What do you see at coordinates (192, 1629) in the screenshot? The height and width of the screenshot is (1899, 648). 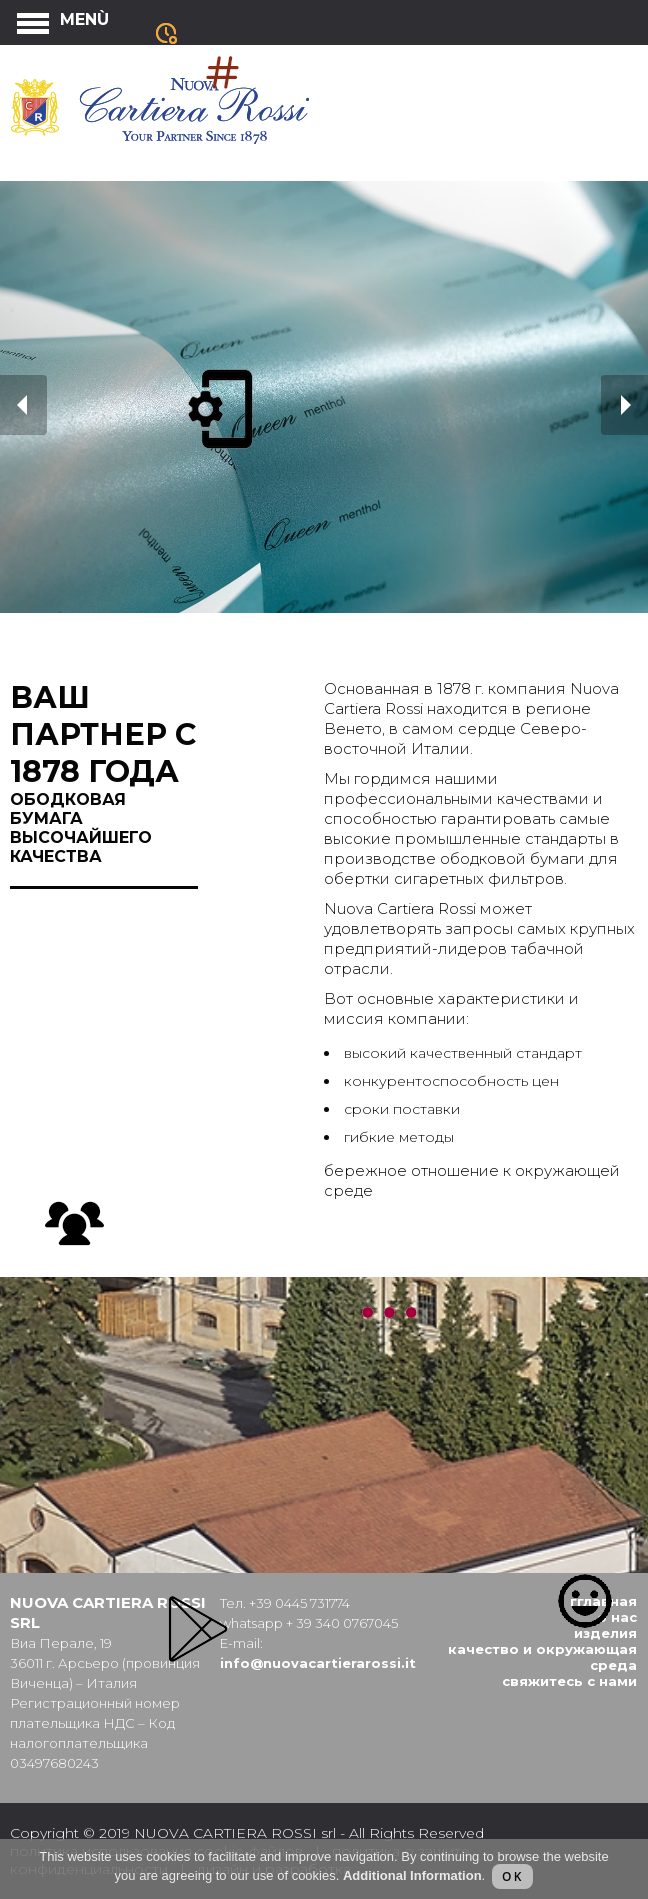 I see `open google play store` at bounding box center [192, 1629].